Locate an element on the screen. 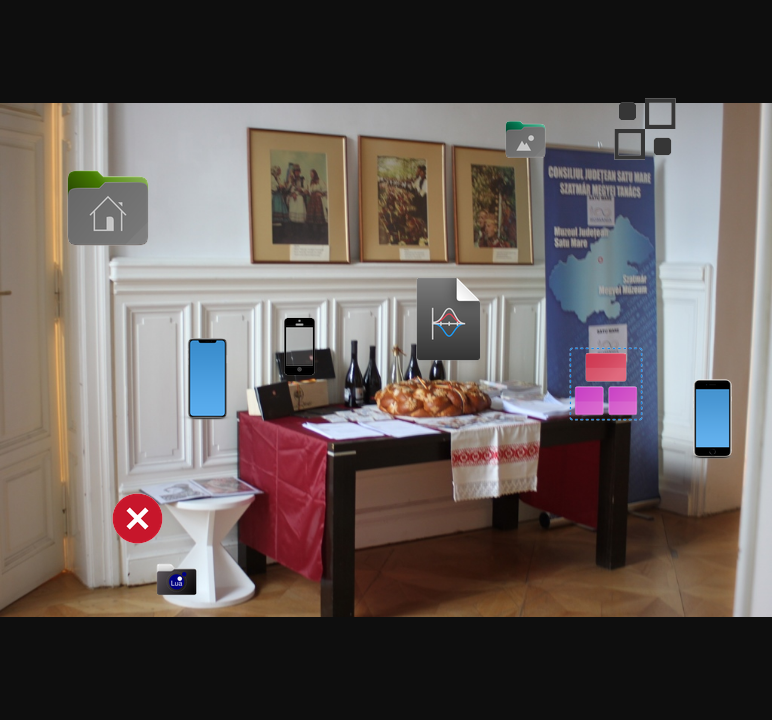 Image resolution: width=772 pixels, height=720 pixels. iPhone XS Max device connected to your Mac is located at coordinates (207, 379).